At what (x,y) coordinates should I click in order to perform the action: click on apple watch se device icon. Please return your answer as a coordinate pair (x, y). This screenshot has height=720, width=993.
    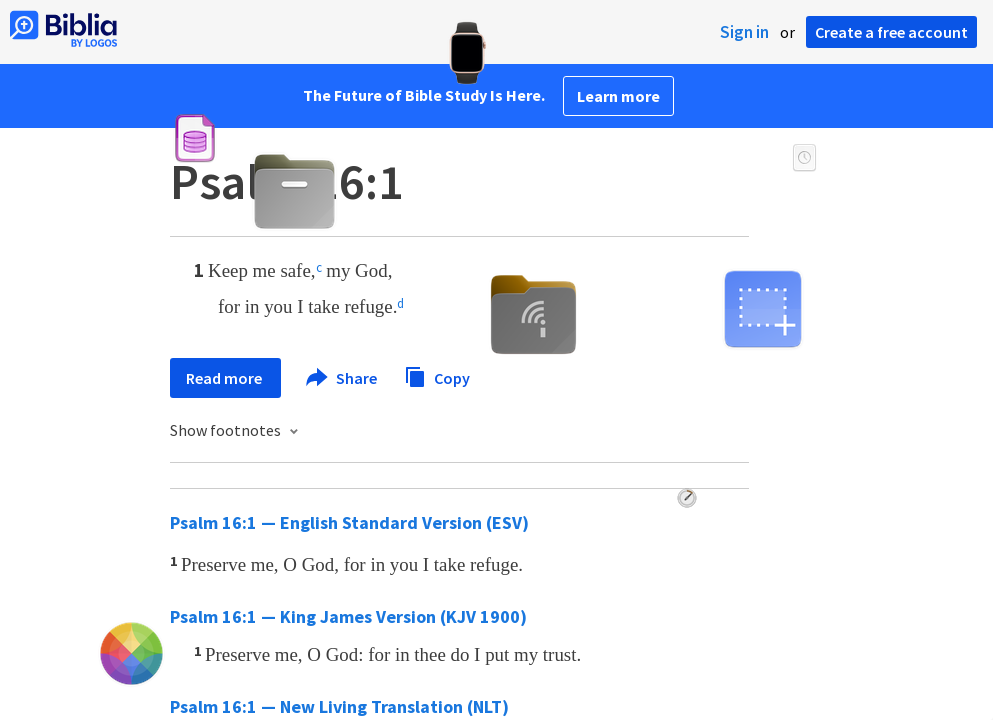
    Looking at the image, I should click on (467, 53).